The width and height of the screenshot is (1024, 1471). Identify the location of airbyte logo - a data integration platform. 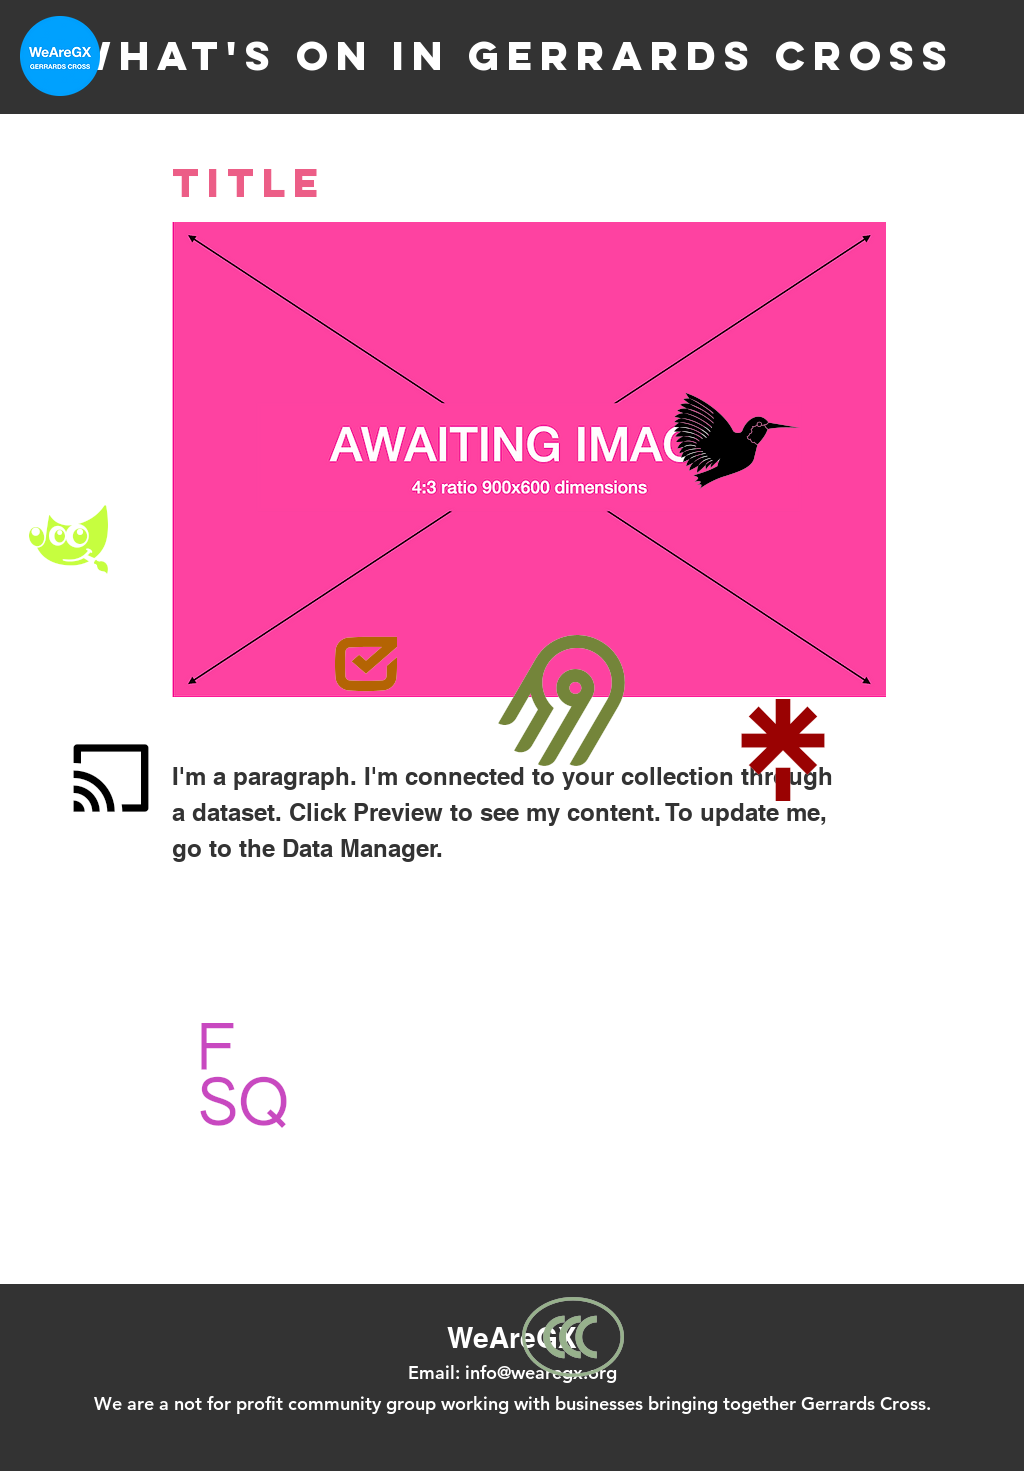
(561, 700).